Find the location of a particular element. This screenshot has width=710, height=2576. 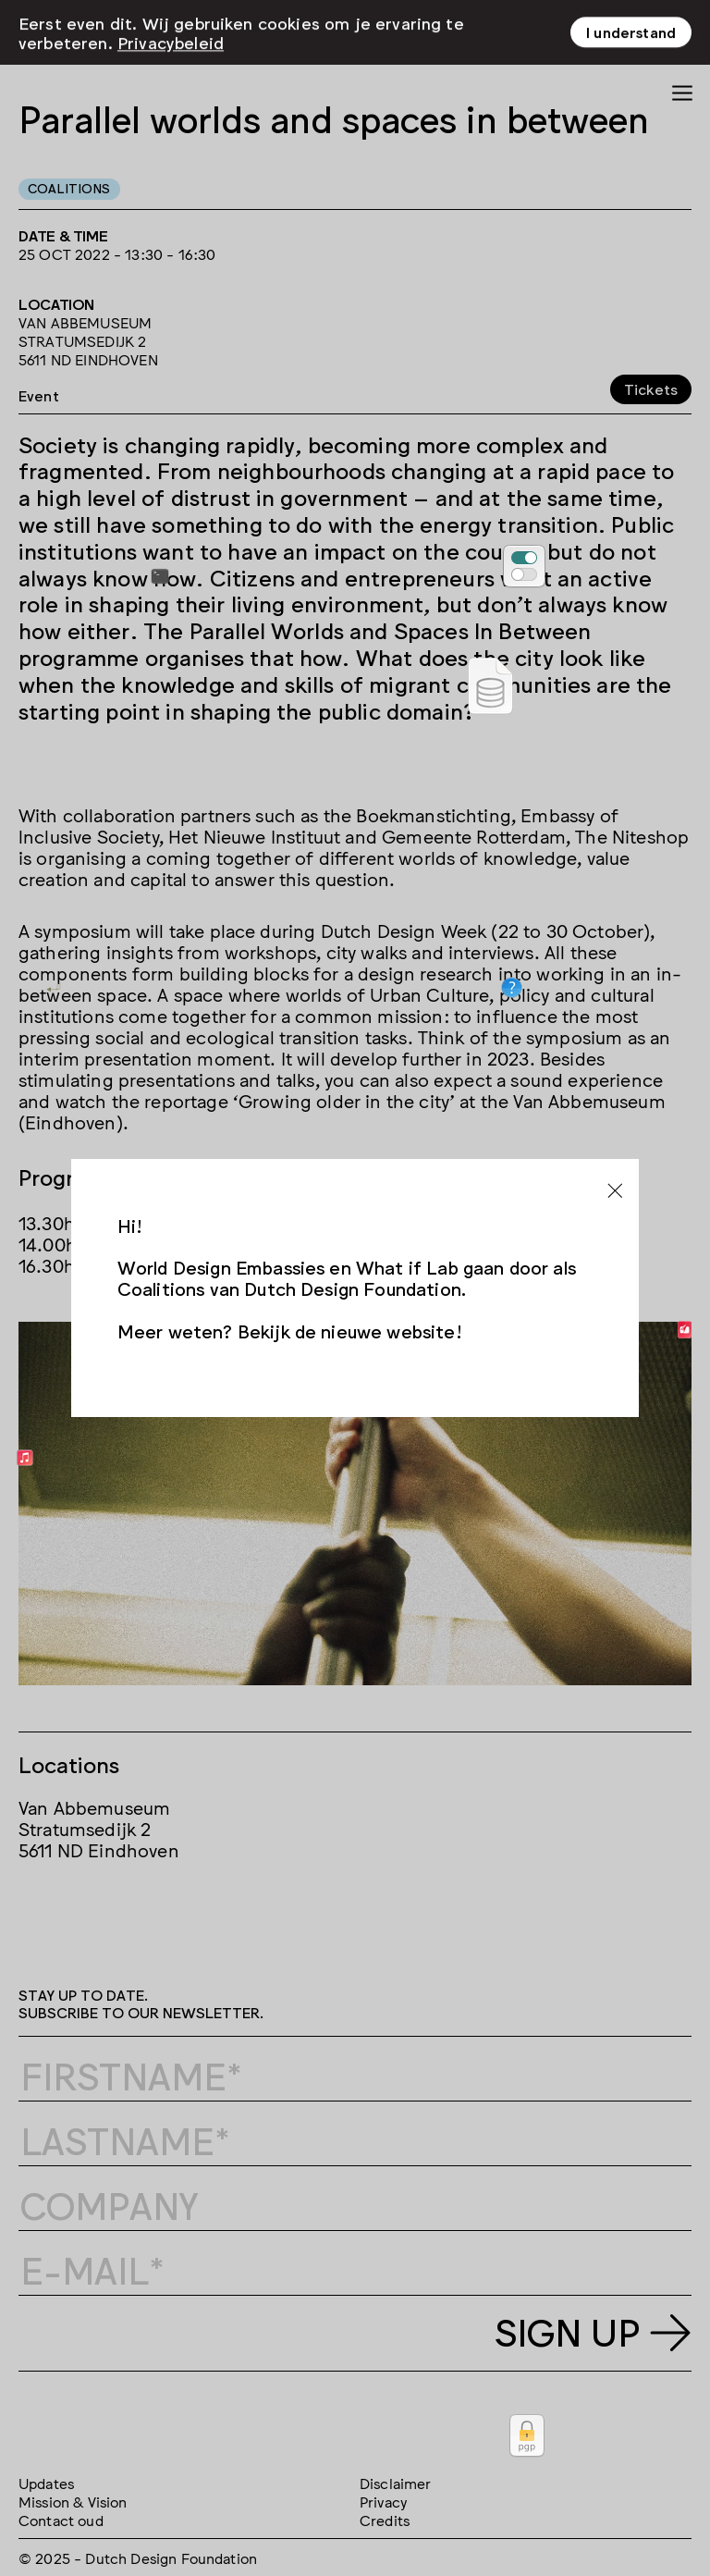

an EPS image file type indicator is located at coordinates (684, 1329).